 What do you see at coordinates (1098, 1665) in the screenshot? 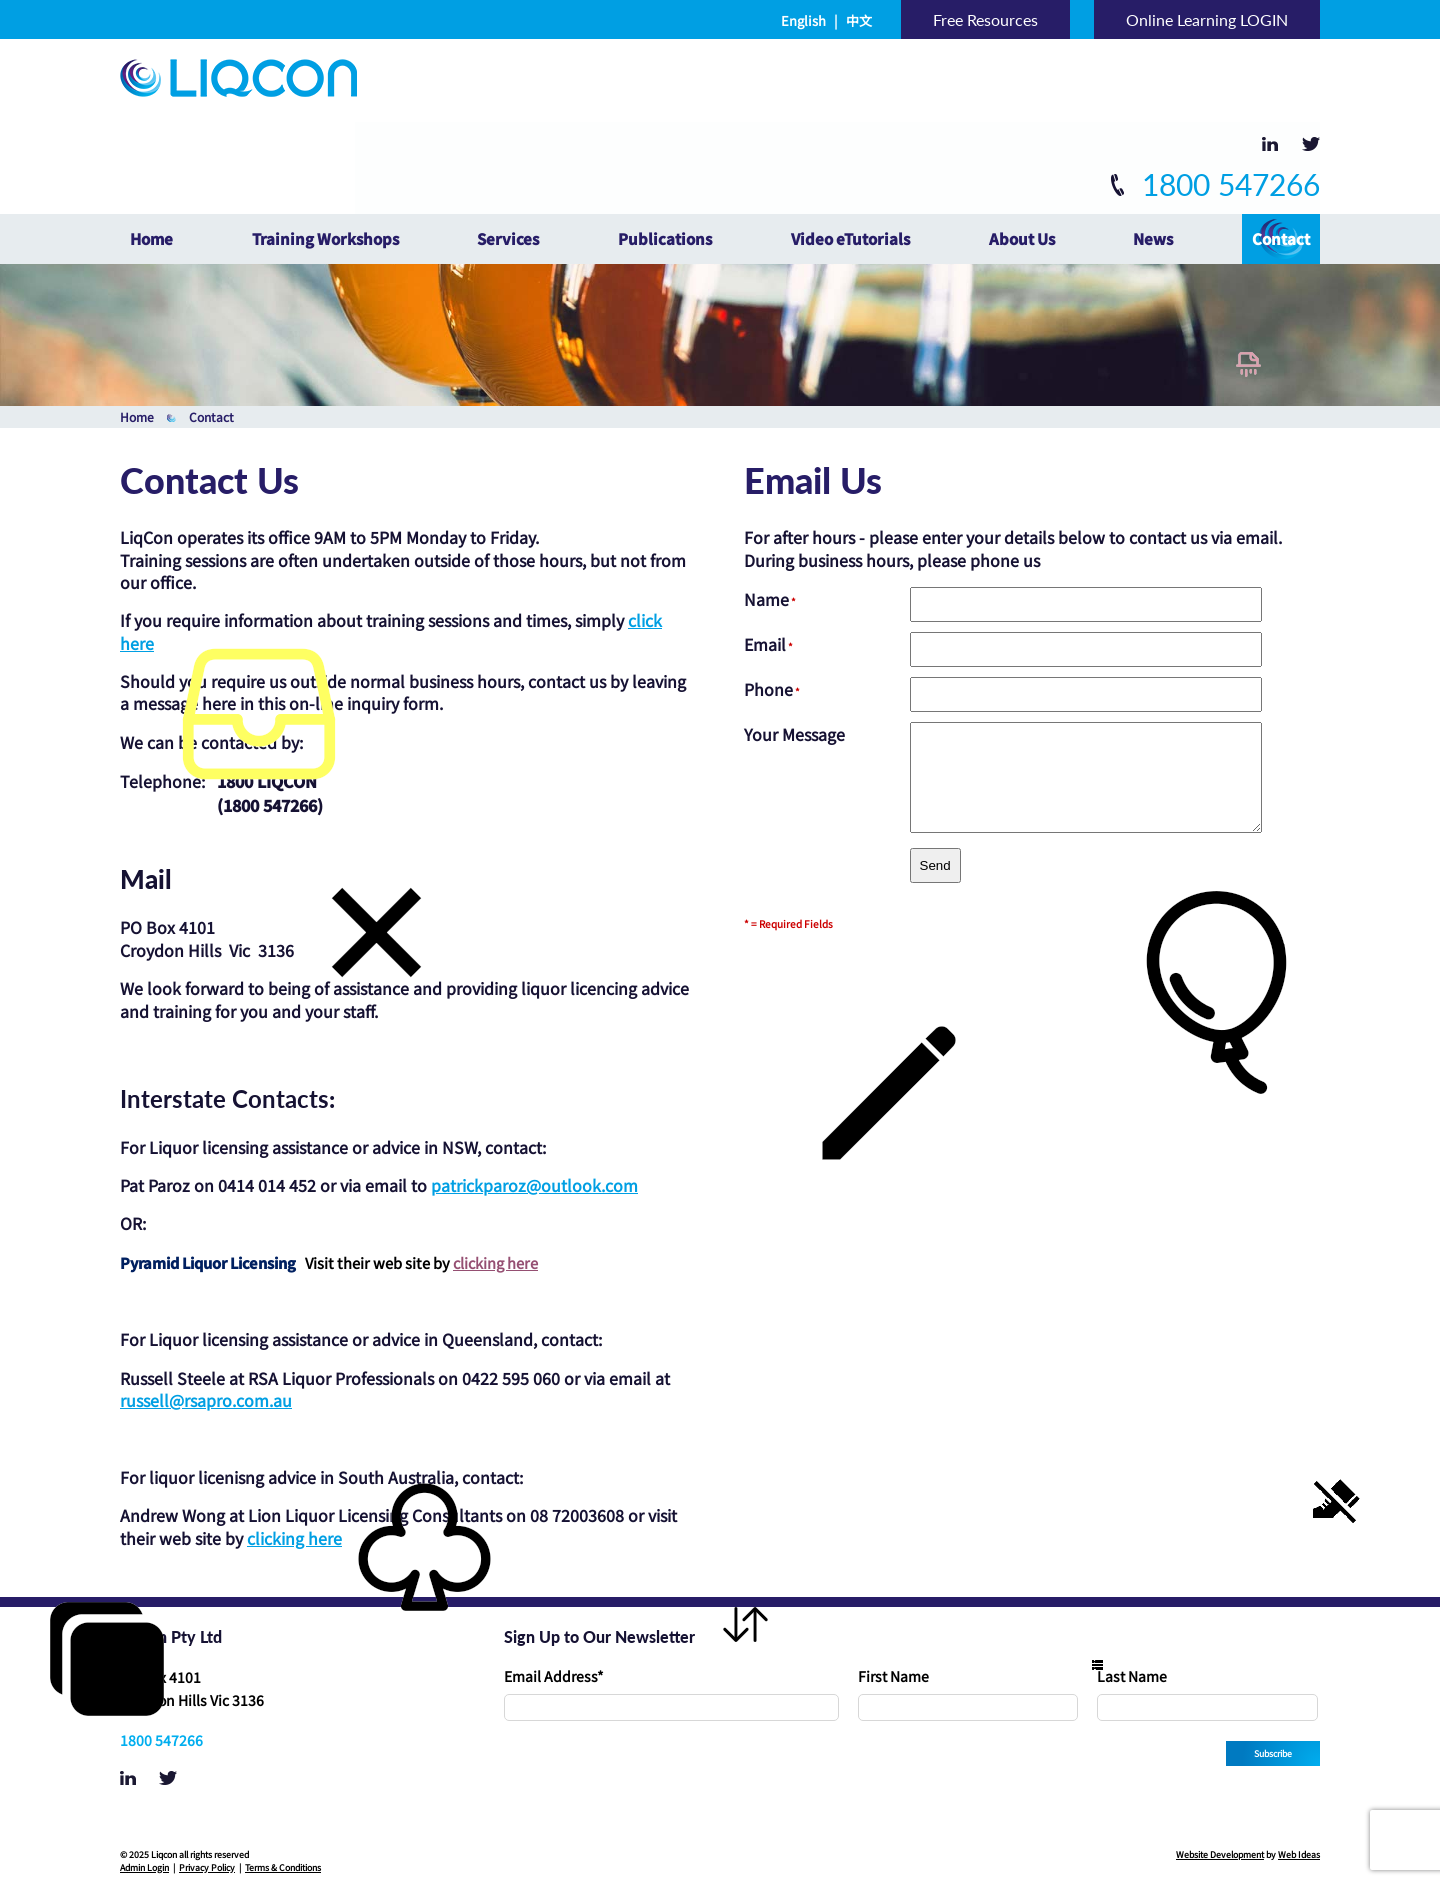
I see `switch to list view` at bounding box center [1098, 1665].